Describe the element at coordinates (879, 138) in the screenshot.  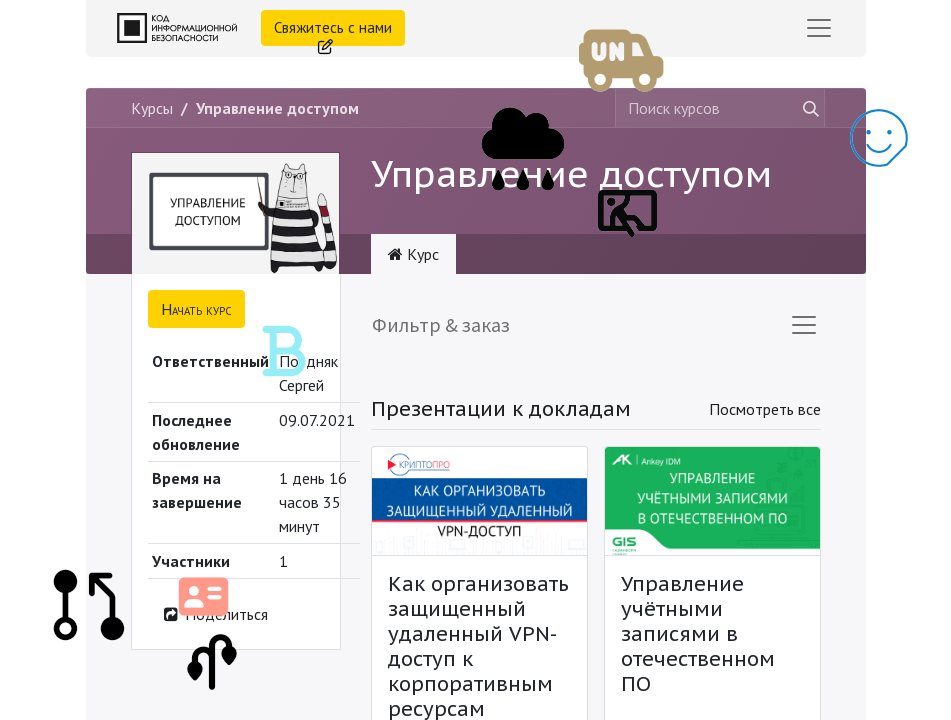
I see `add a sticker to your message` at that location.